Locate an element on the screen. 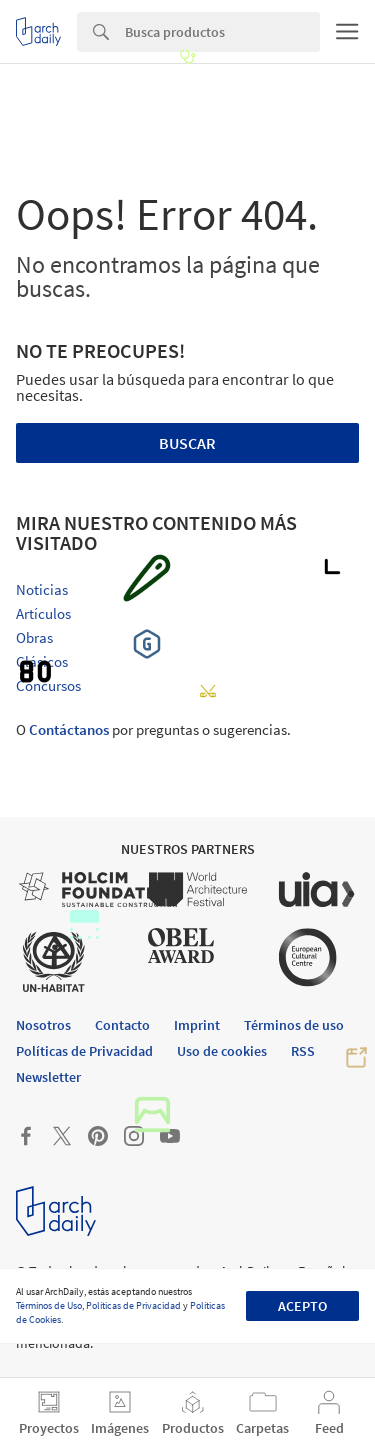  view hockey scores and updates is located at coordinates (208, 691).